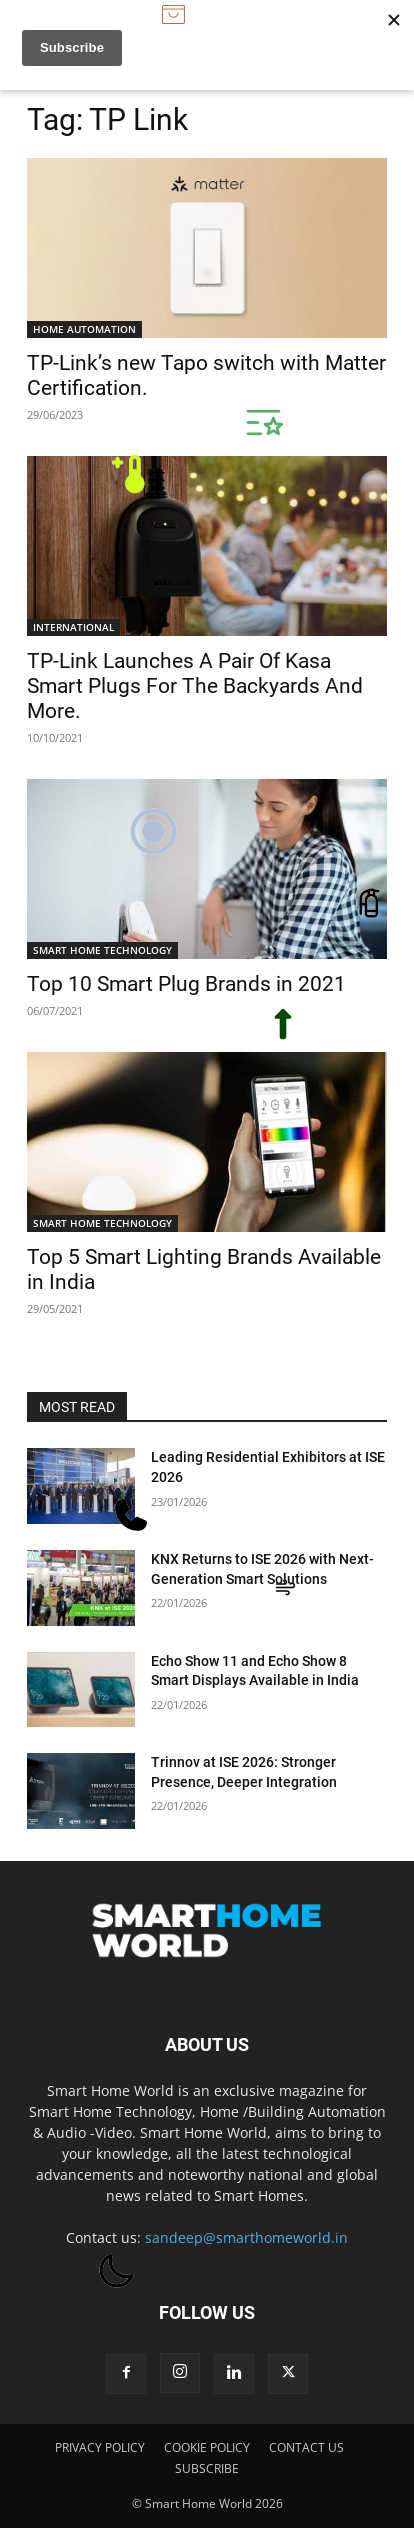 Image resolution: width=414 pixels, height=2528 pixels. Describe the element at coordinates (283, 1024) in the screenshot. I see `scroll to top of page` at that location.